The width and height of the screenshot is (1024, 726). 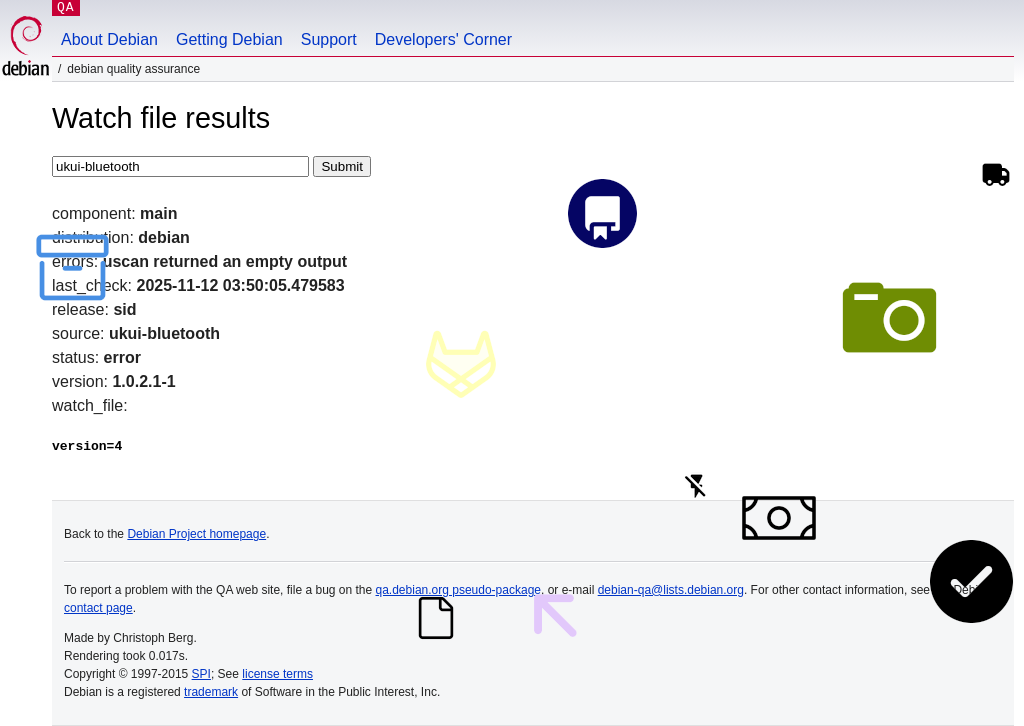 I want to click on archive this item, so click(x=72, y=267).